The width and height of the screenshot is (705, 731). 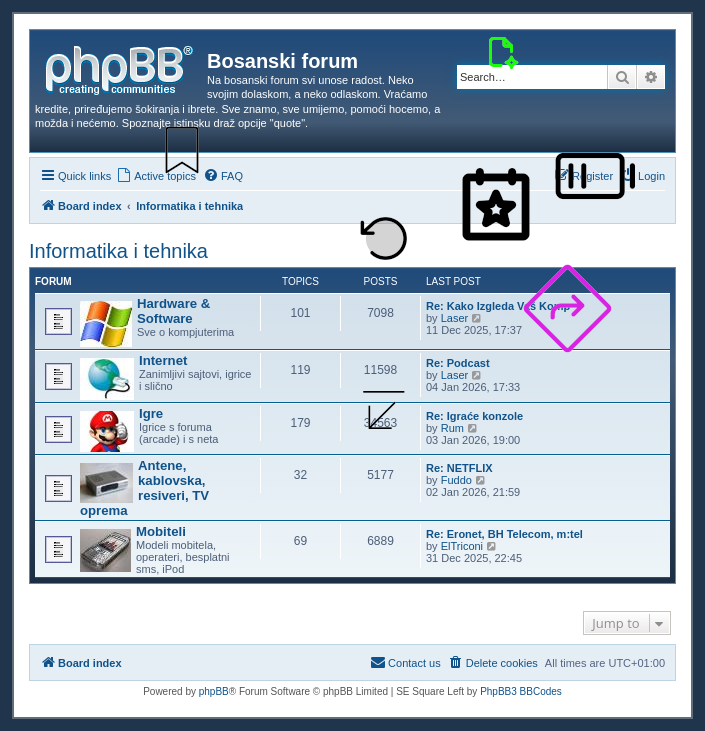 I want to click on move item to bottom-left corner, so click(x=382, y=410).